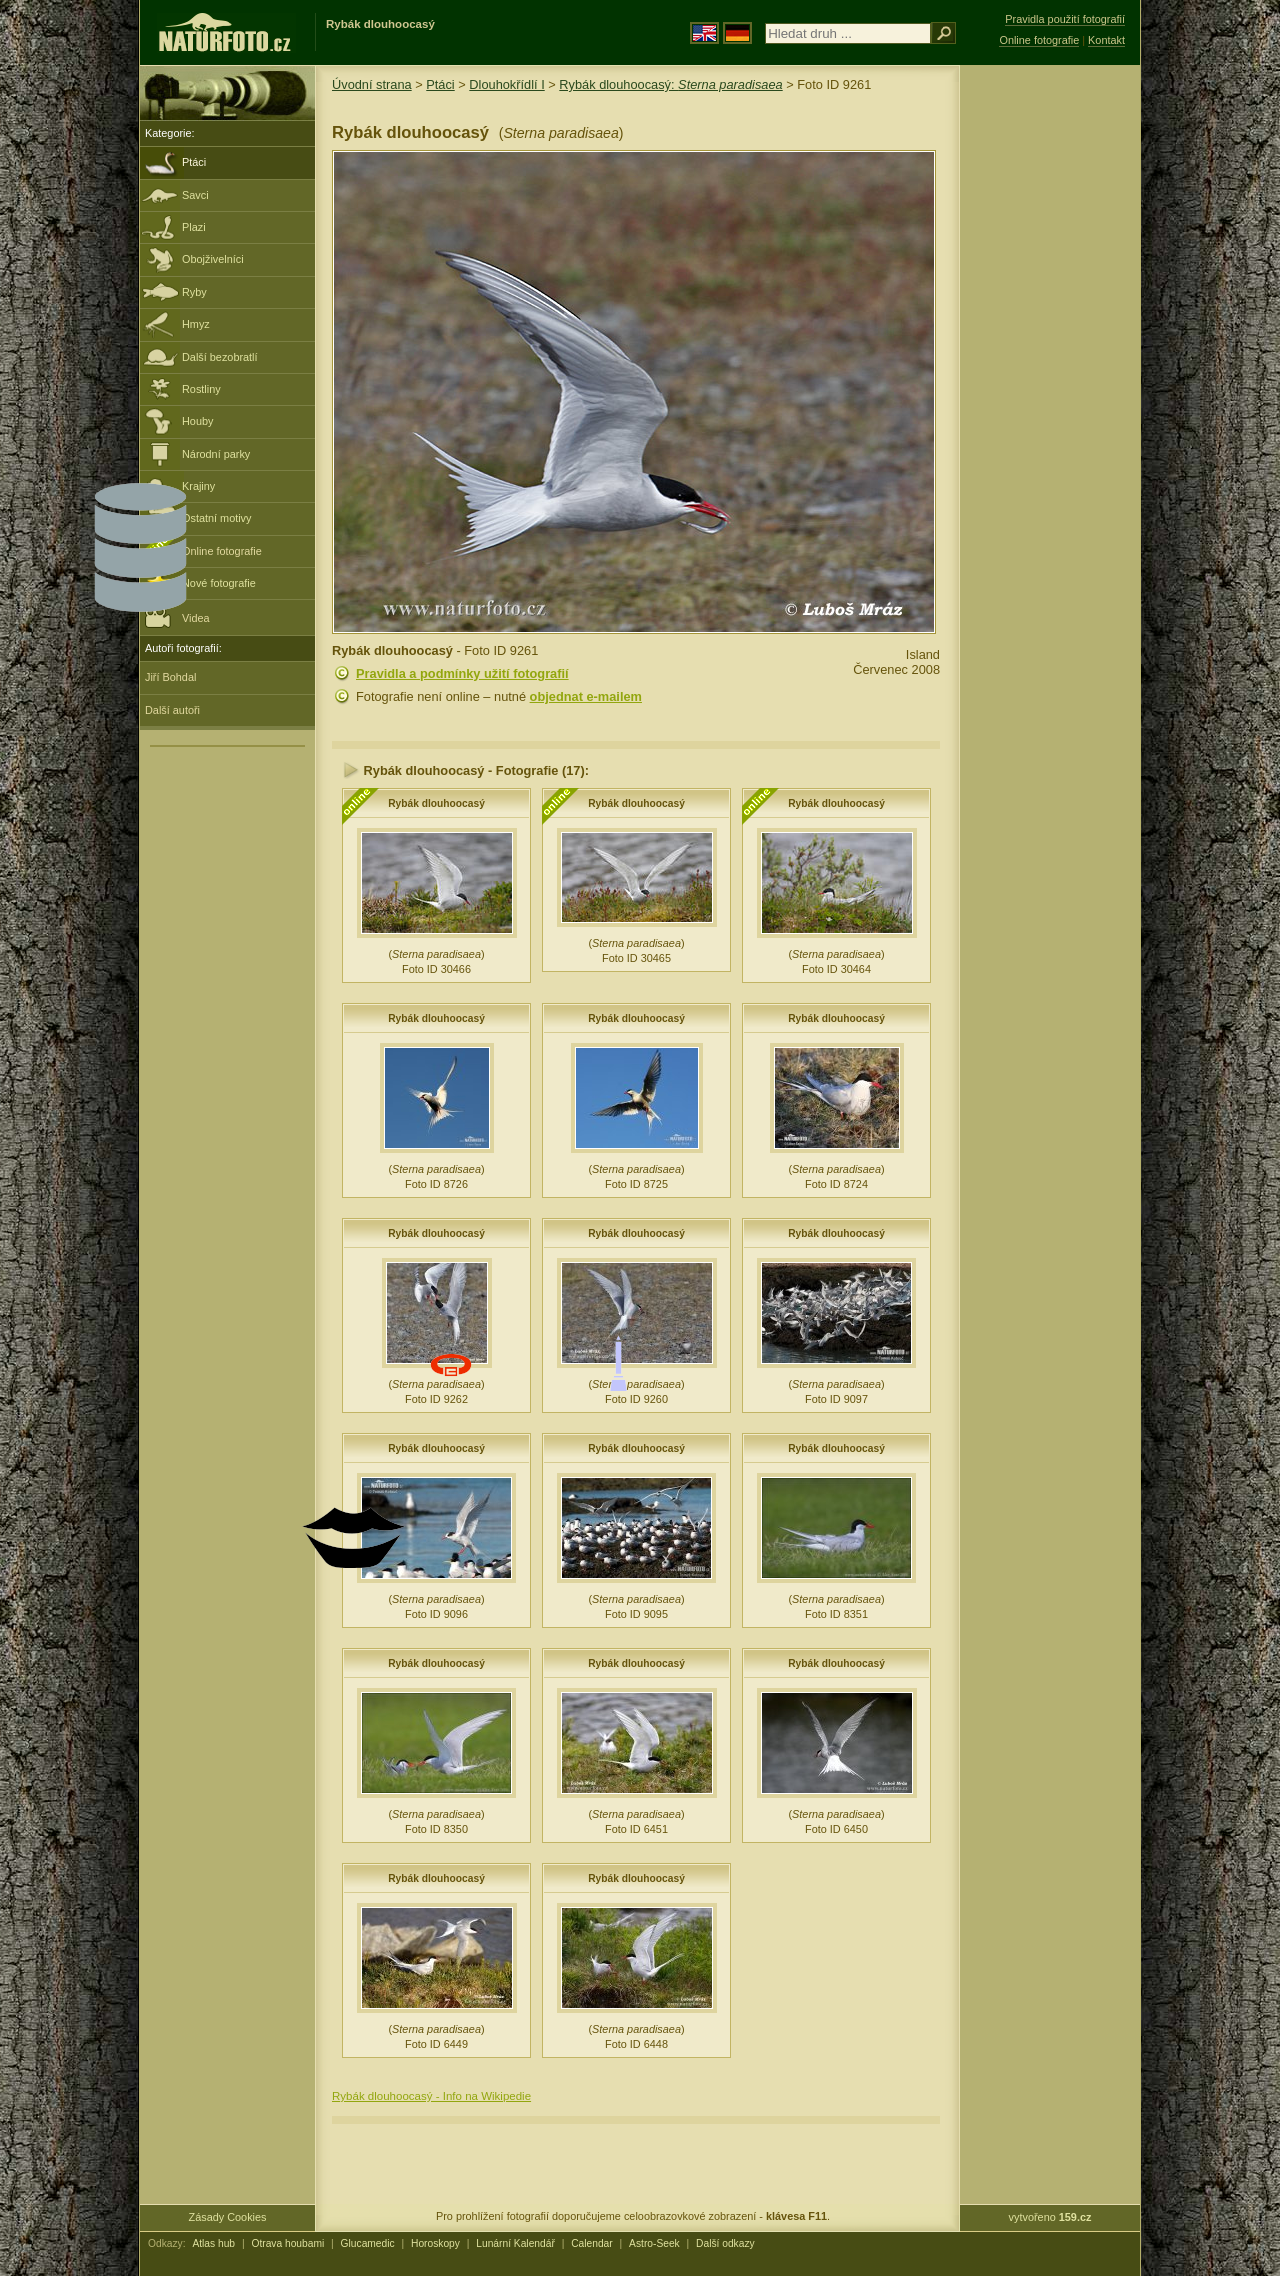  Describe the element at coordinates (140, 547) in the screenshot. I see `access database storage` at that location.